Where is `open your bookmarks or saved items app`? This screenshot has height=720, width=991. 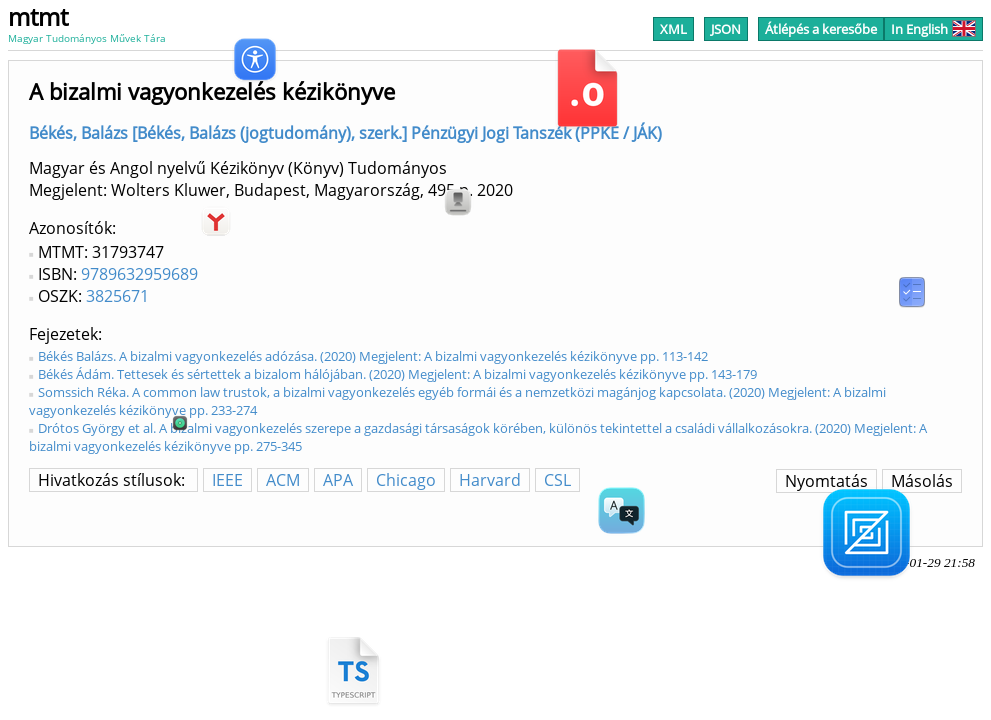 open your bookmarks or saved items app is located at coordinates (912, 292).